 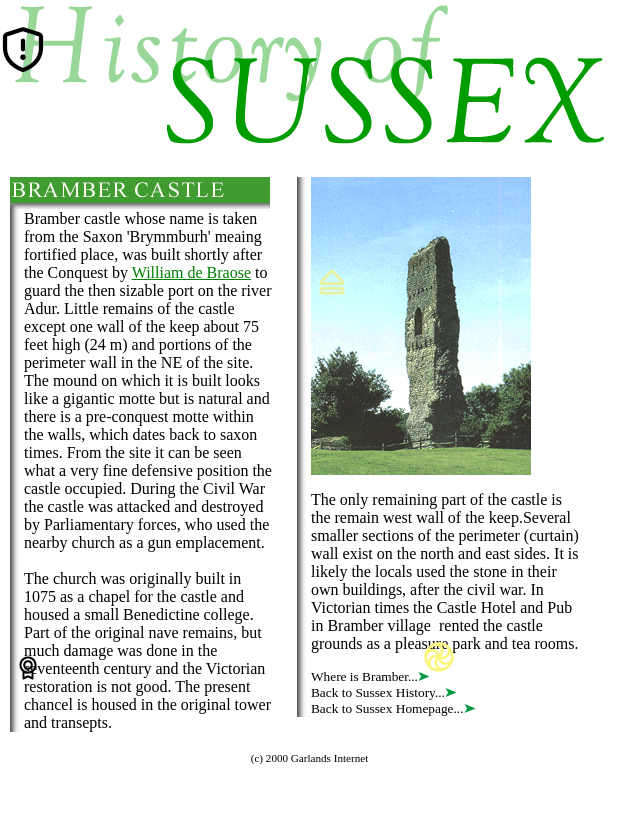 I want to click on view achievements or awards, so click(x=28, y=668).